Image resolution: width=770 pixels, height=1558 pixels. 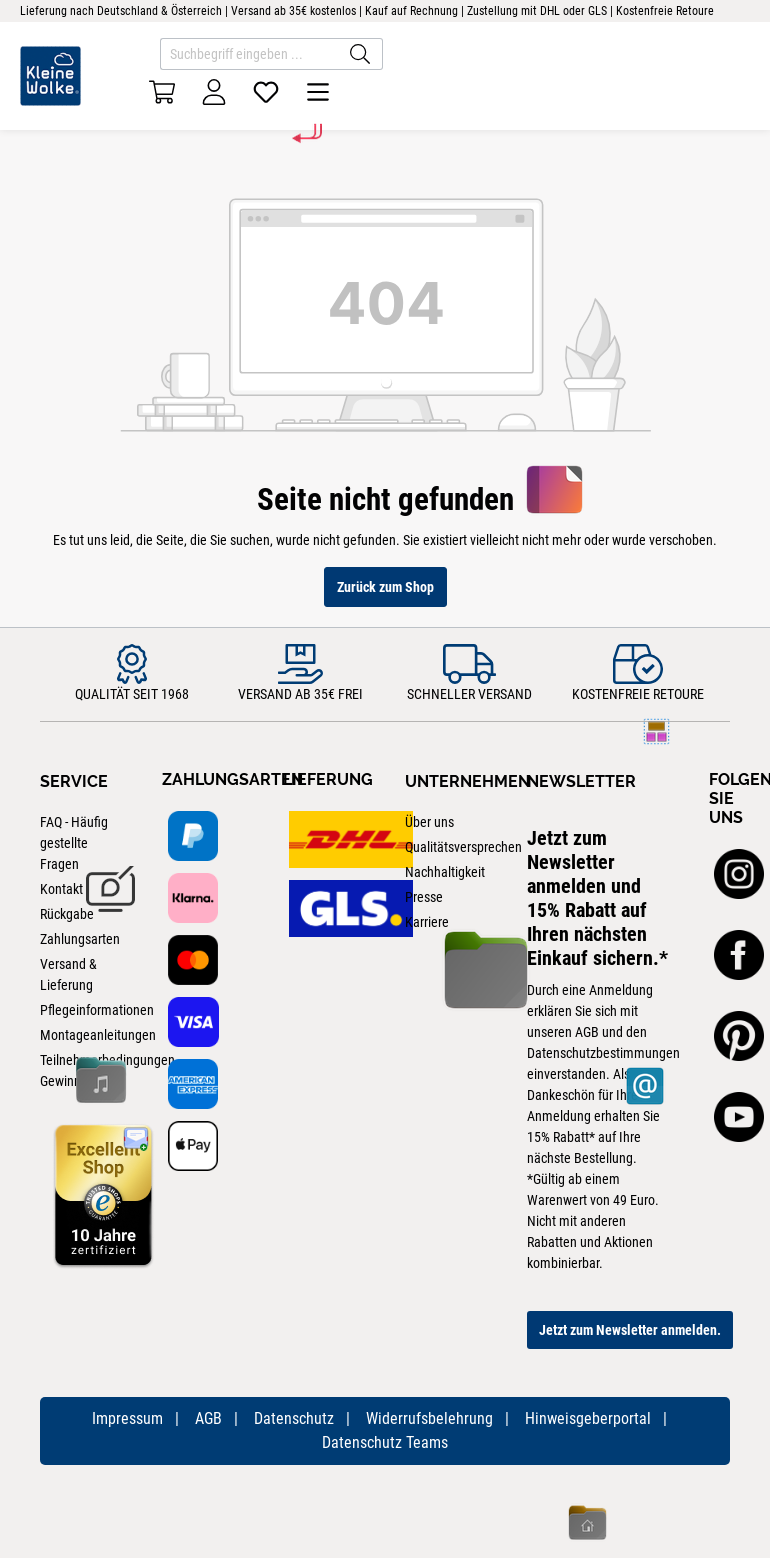 I want to click on access your home folder, so click(x=587, y=1522).